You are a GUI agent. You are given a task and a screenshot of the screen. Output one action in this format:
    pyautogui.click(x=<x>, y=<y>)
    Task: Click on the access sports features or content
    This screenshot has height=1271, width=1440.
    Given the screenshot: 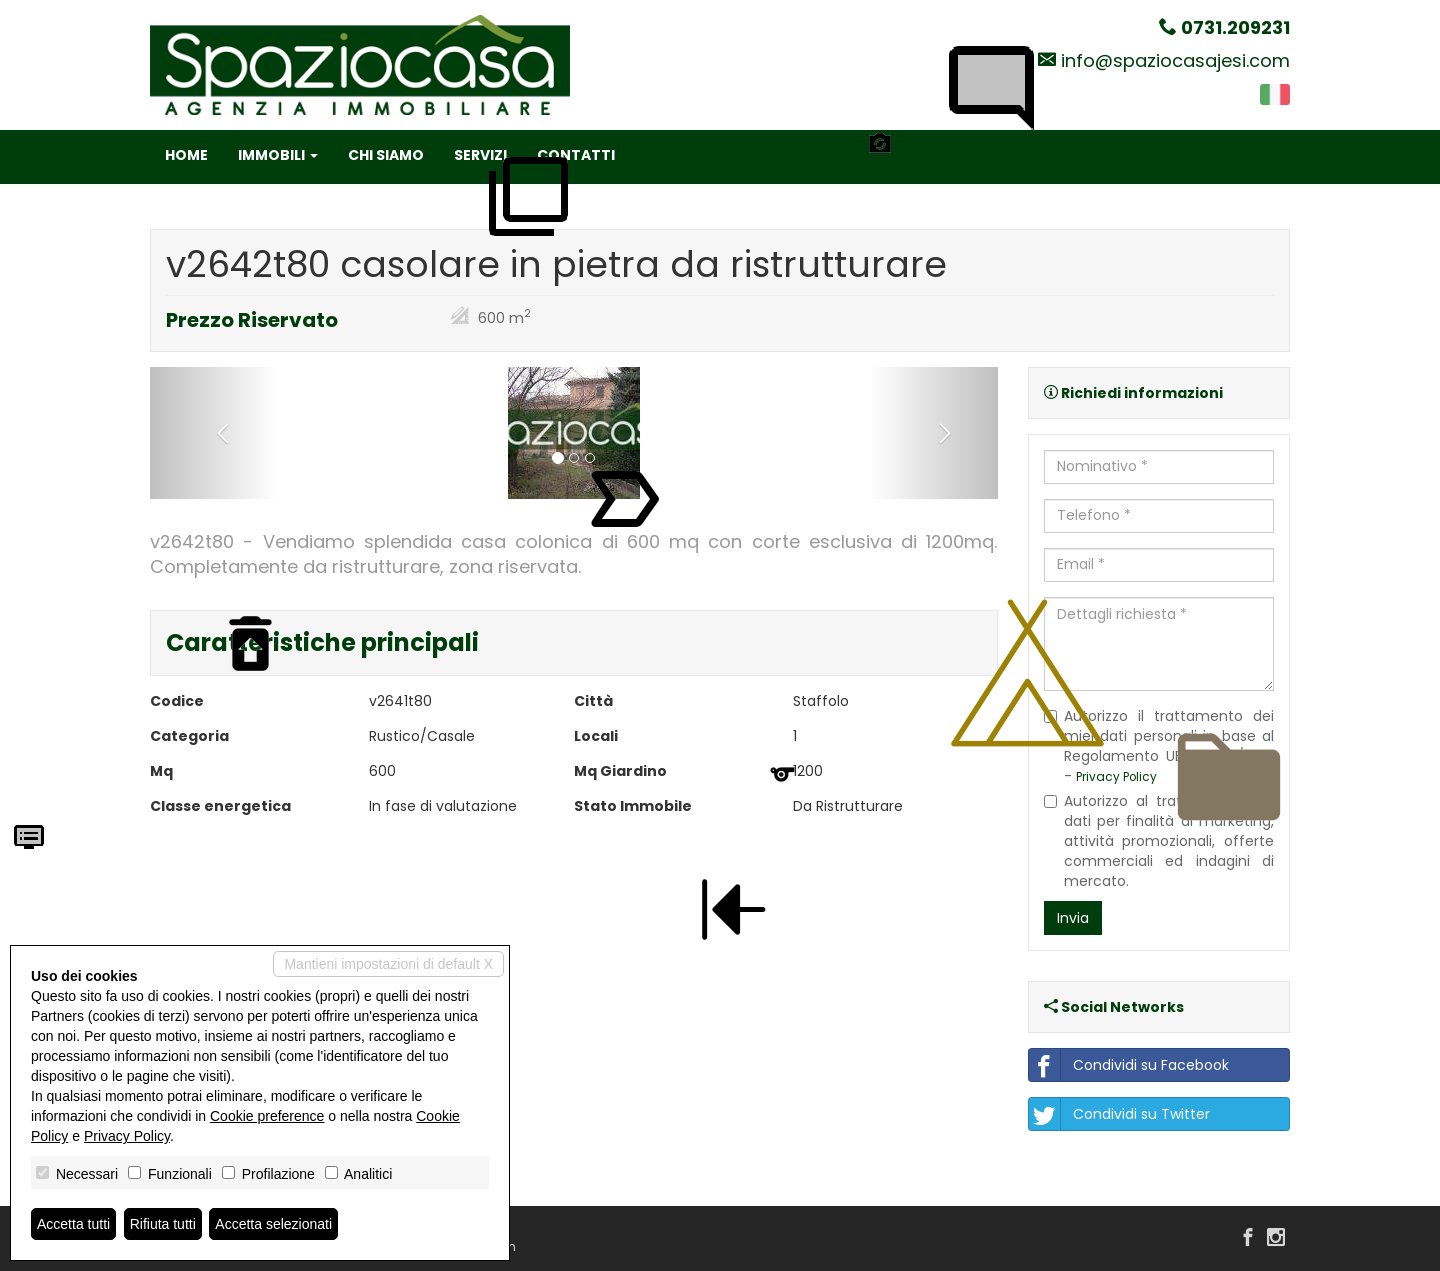 What is the action you would take?
    pyautogui.click(x=782, y=774)
    